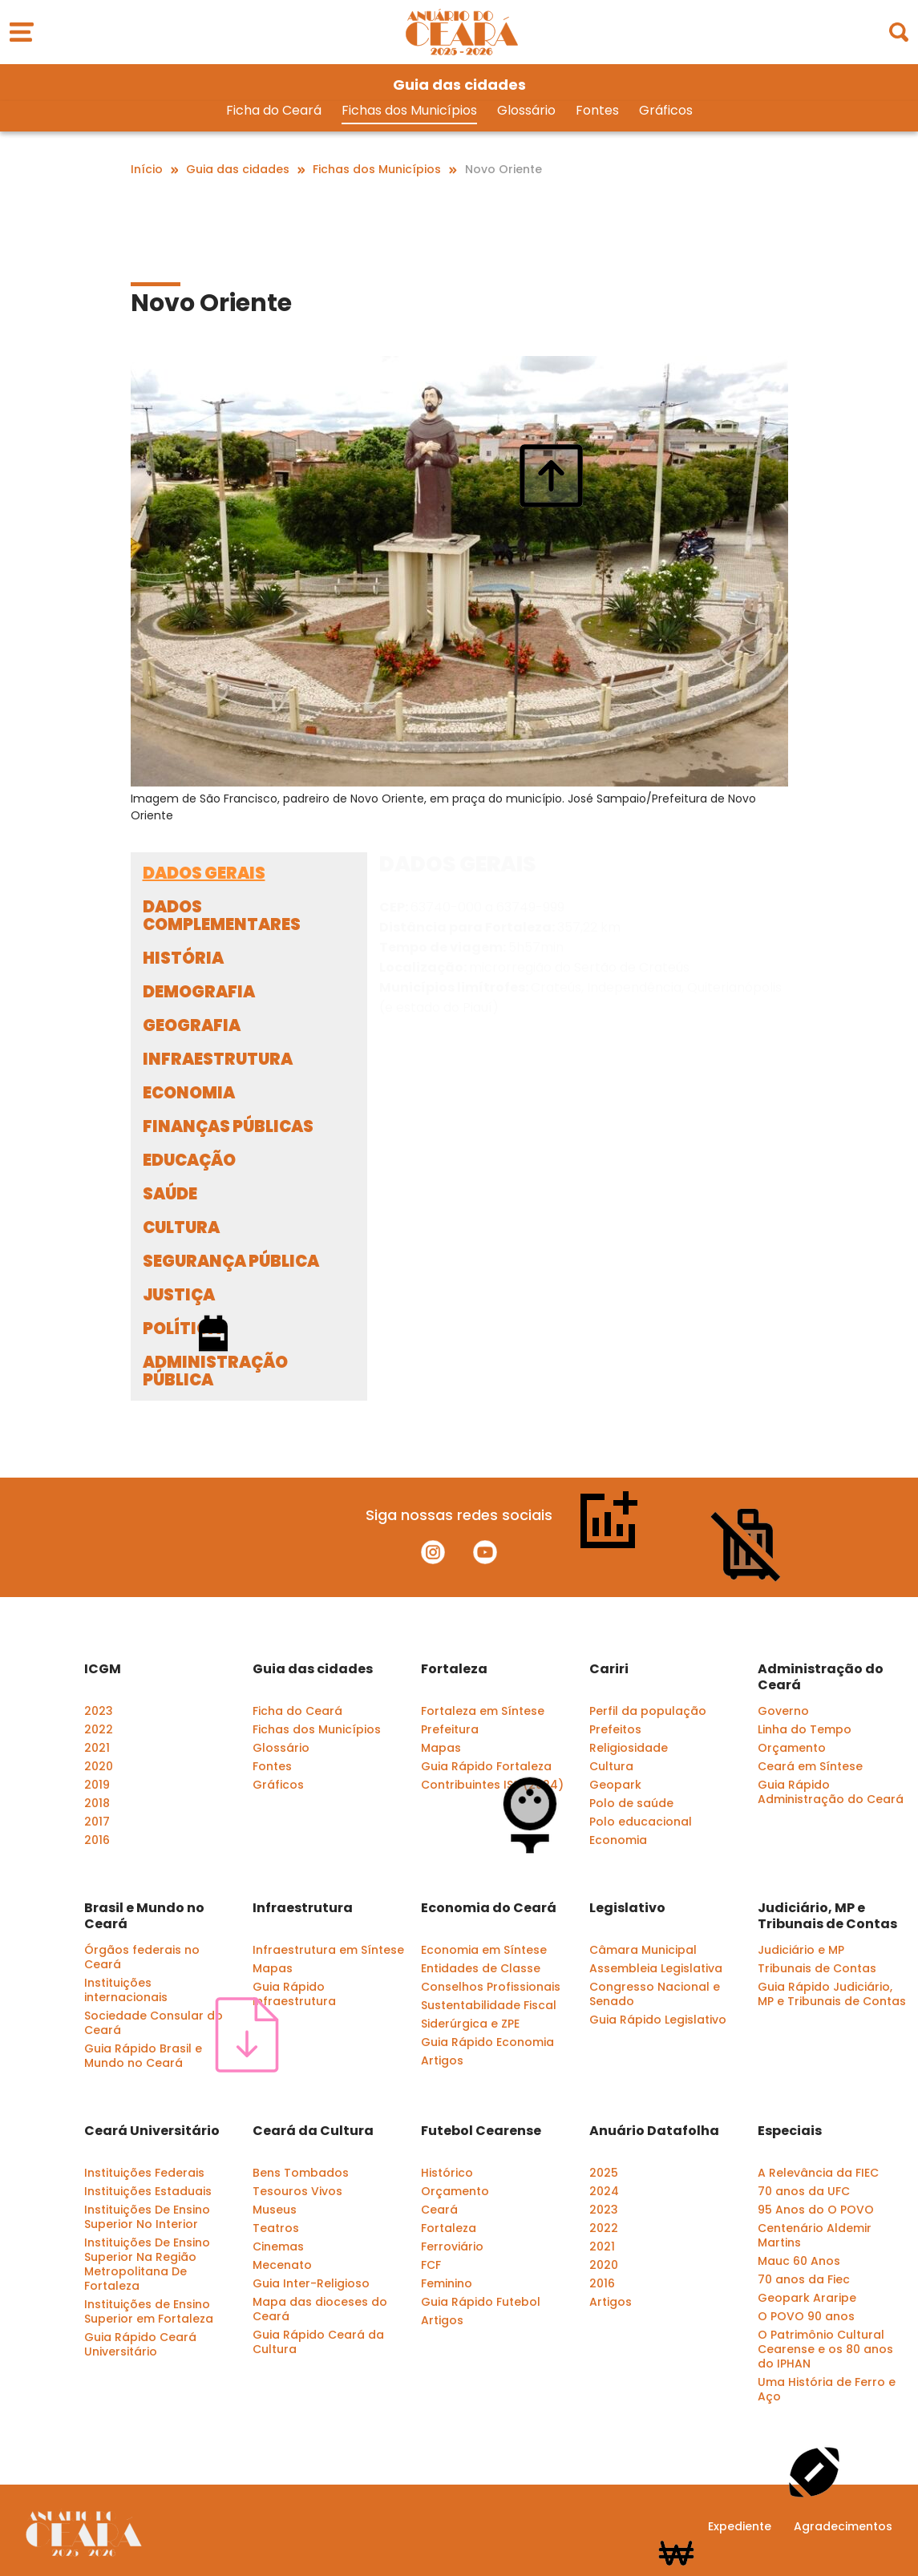 This screenshot has height=2576, width=918. What do you see at coordinates (213, 1333) in the screenshot?
I see `access your backpack or stored items` at bounding box center [213, 1333].